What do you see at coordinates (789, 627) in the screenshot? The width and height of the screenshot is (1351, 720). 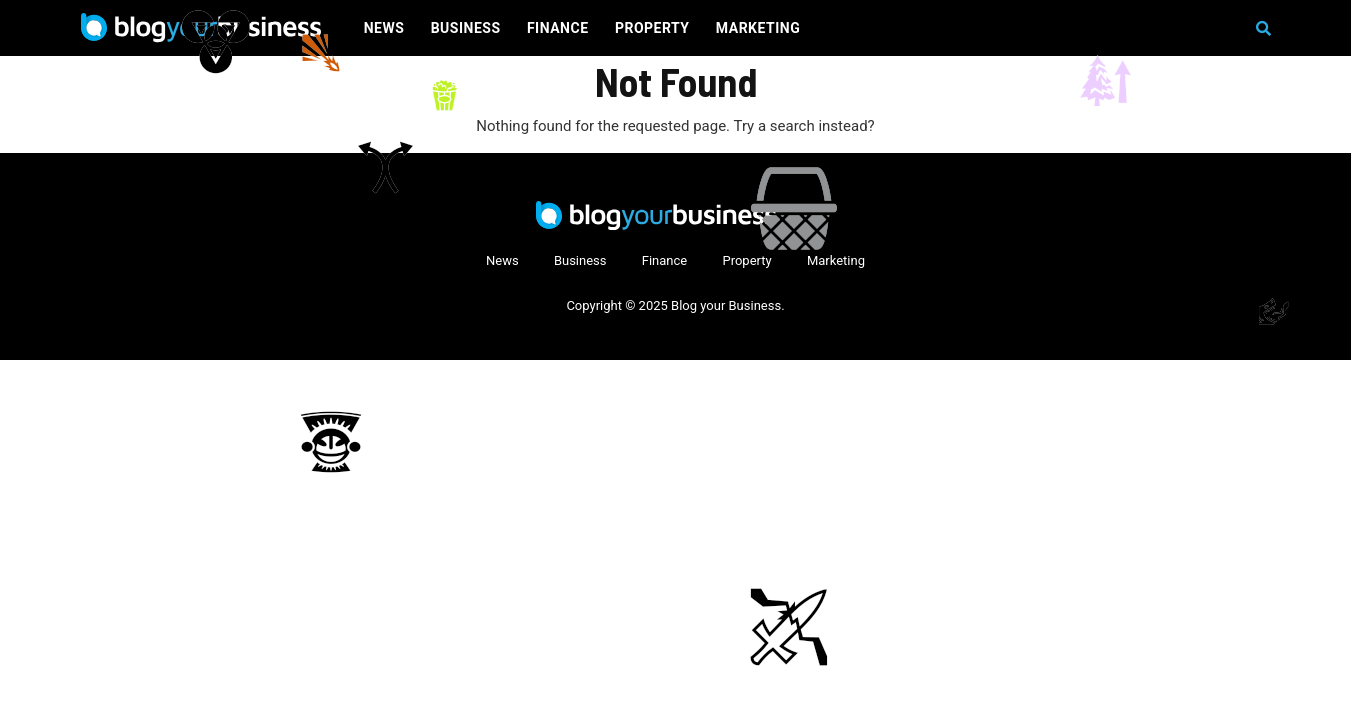 I see `equip a lightning-enchanted weapon` at bounding box center [789, 627].